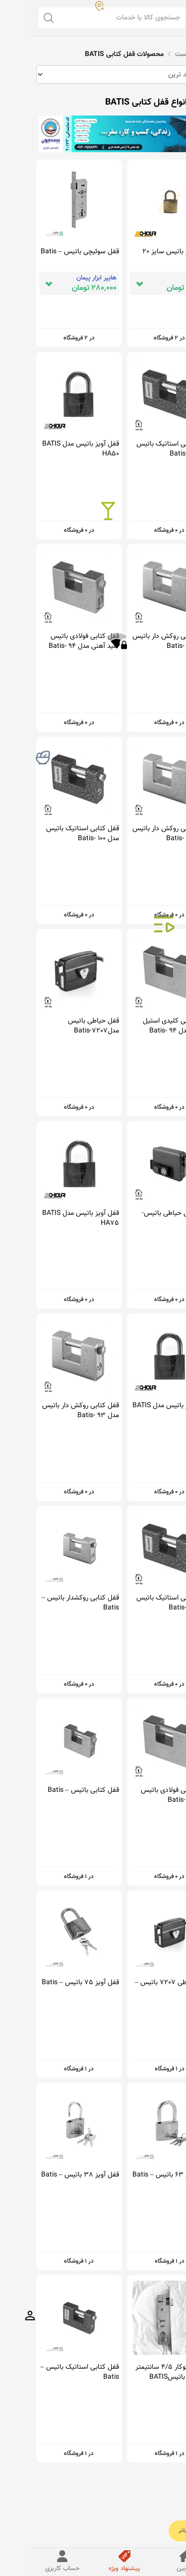  I want to click on add a new location pin, so click(99, 6).